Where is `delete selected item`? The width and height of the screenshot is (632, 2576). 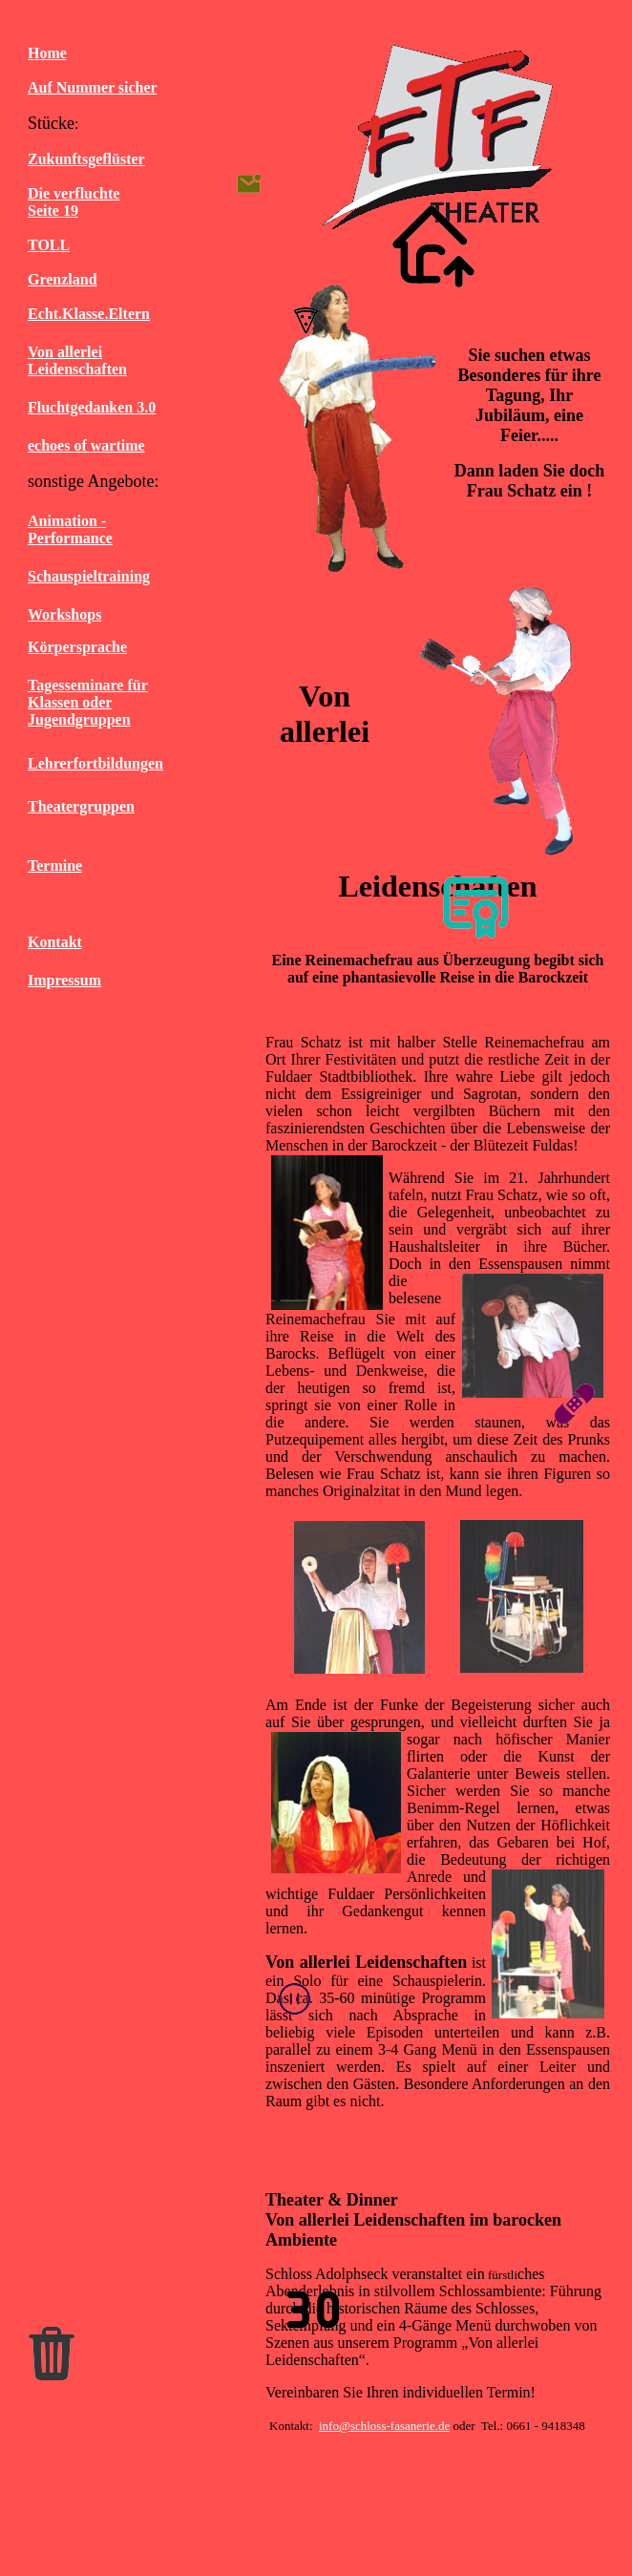 delete selected item is located at coordinates (52, 2354).